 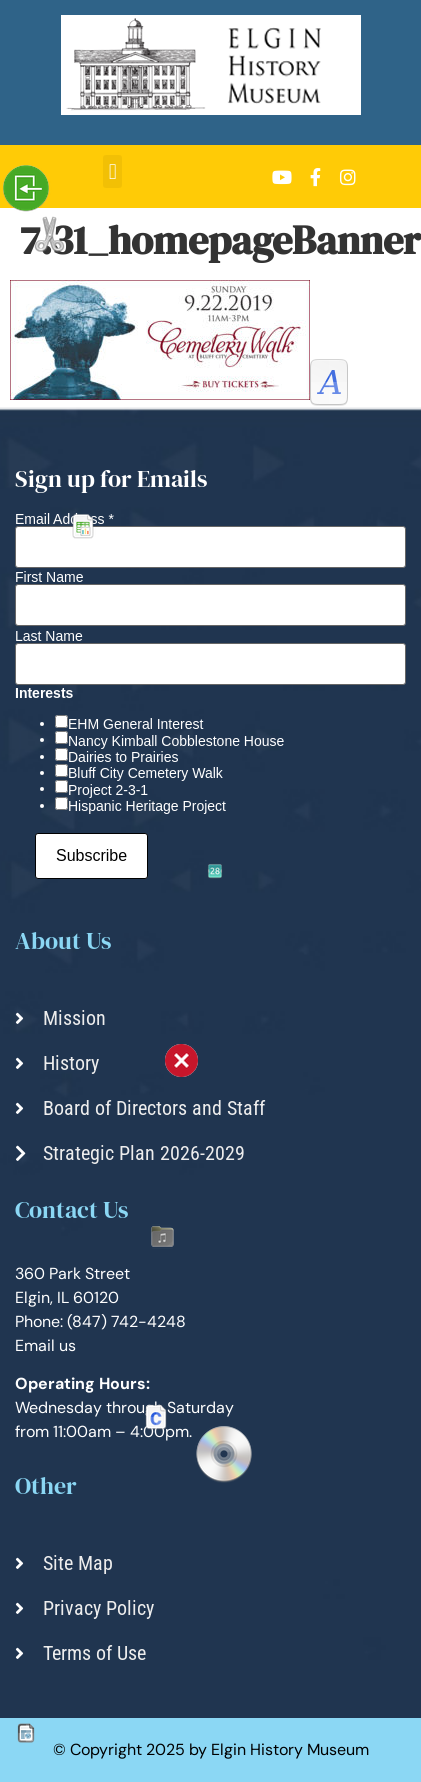 I want to click on open your music folder, so click(x=162, y=1236).